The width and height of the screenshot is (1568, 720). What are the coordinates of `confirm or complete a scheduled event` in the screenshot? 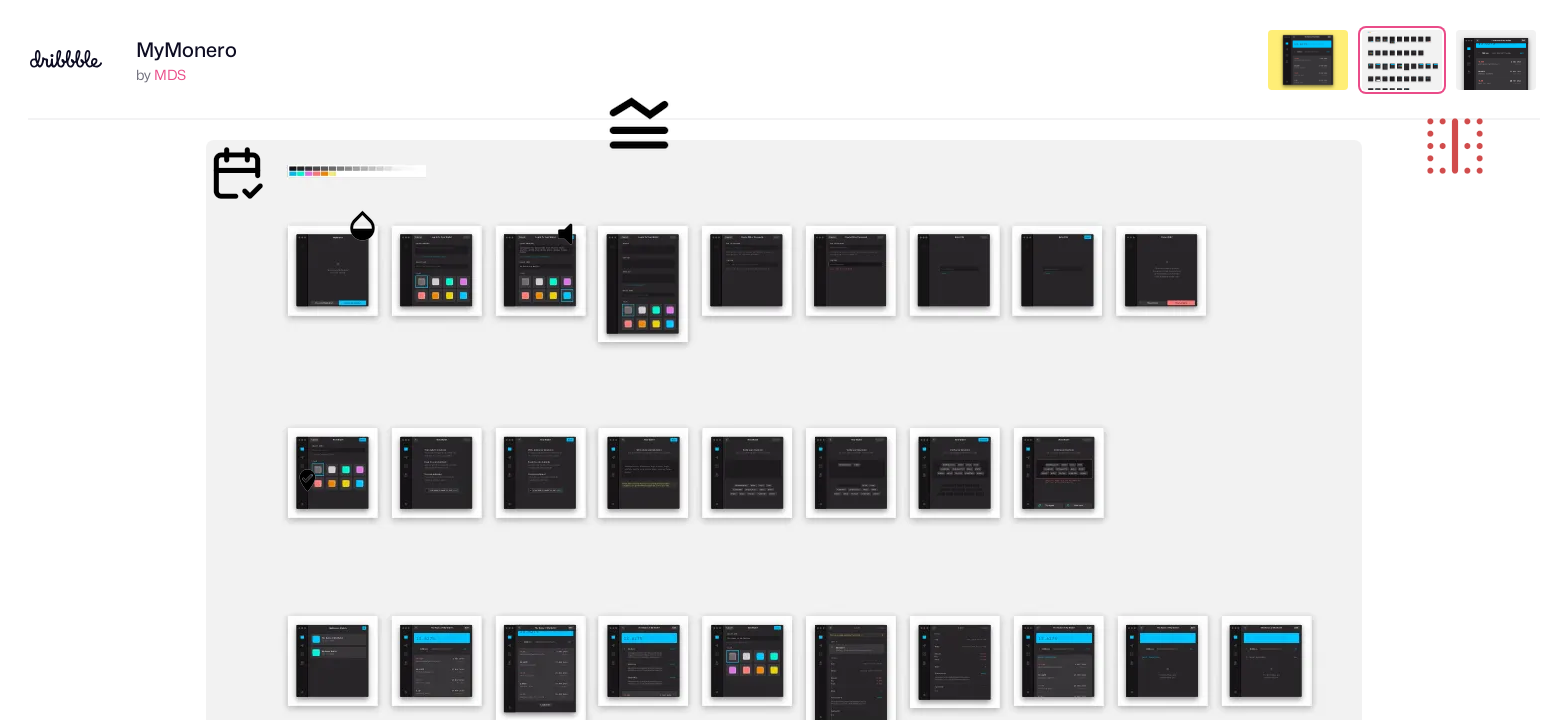 It's located at (237, 173).